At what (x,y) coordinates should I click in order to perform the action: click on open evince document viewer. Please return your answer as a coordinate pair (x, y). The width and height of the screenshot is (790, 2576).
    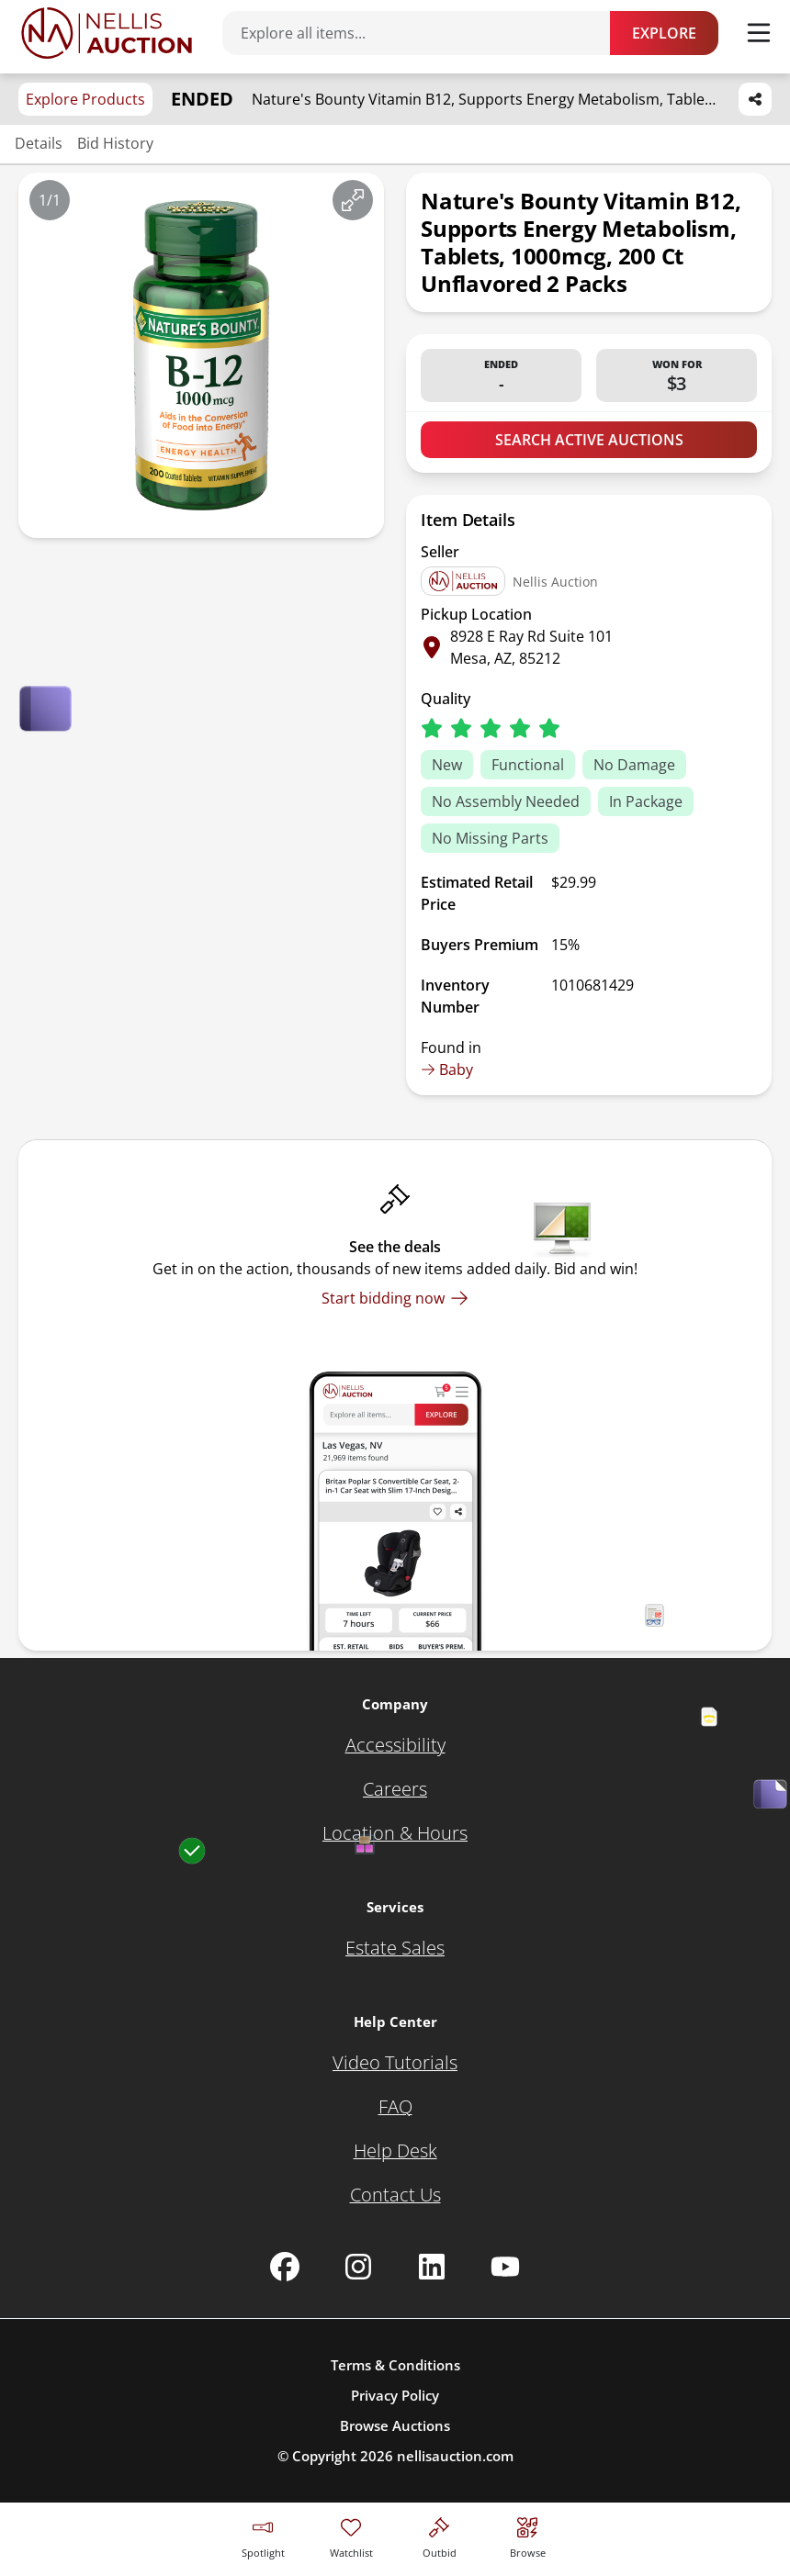
    Looking at the image, I should click on (654, 1615).